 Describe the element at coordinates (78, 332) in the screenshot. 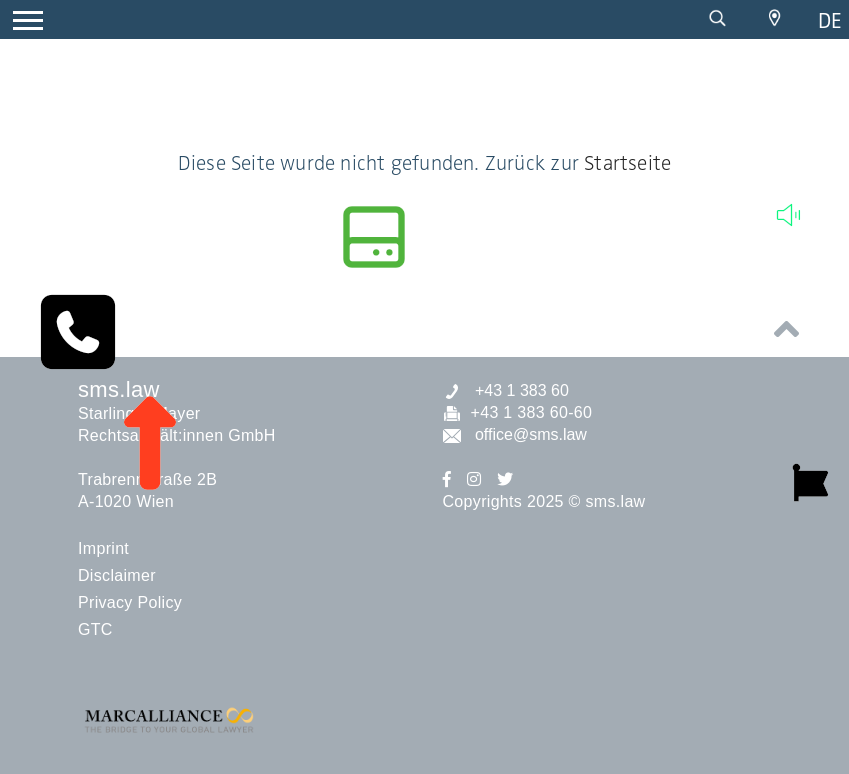

I see `tap to make a phone call` at that location.